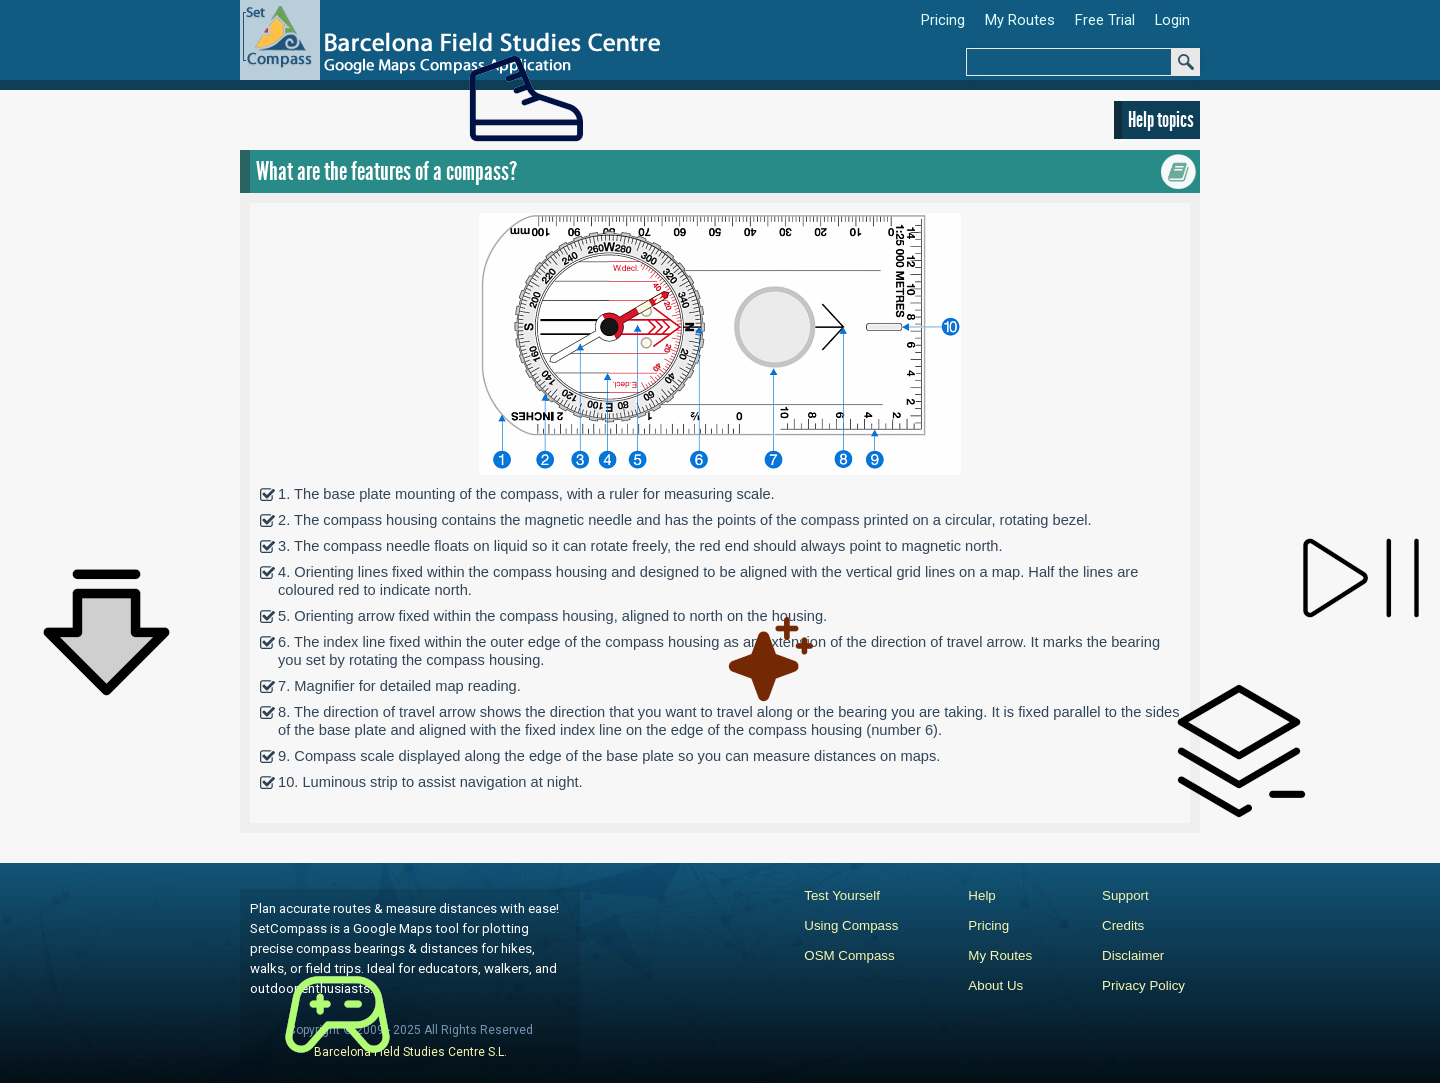 This screenshot has width=1440, height=1083. I want to click on remove a layer from the stack, so click(1239, 751).